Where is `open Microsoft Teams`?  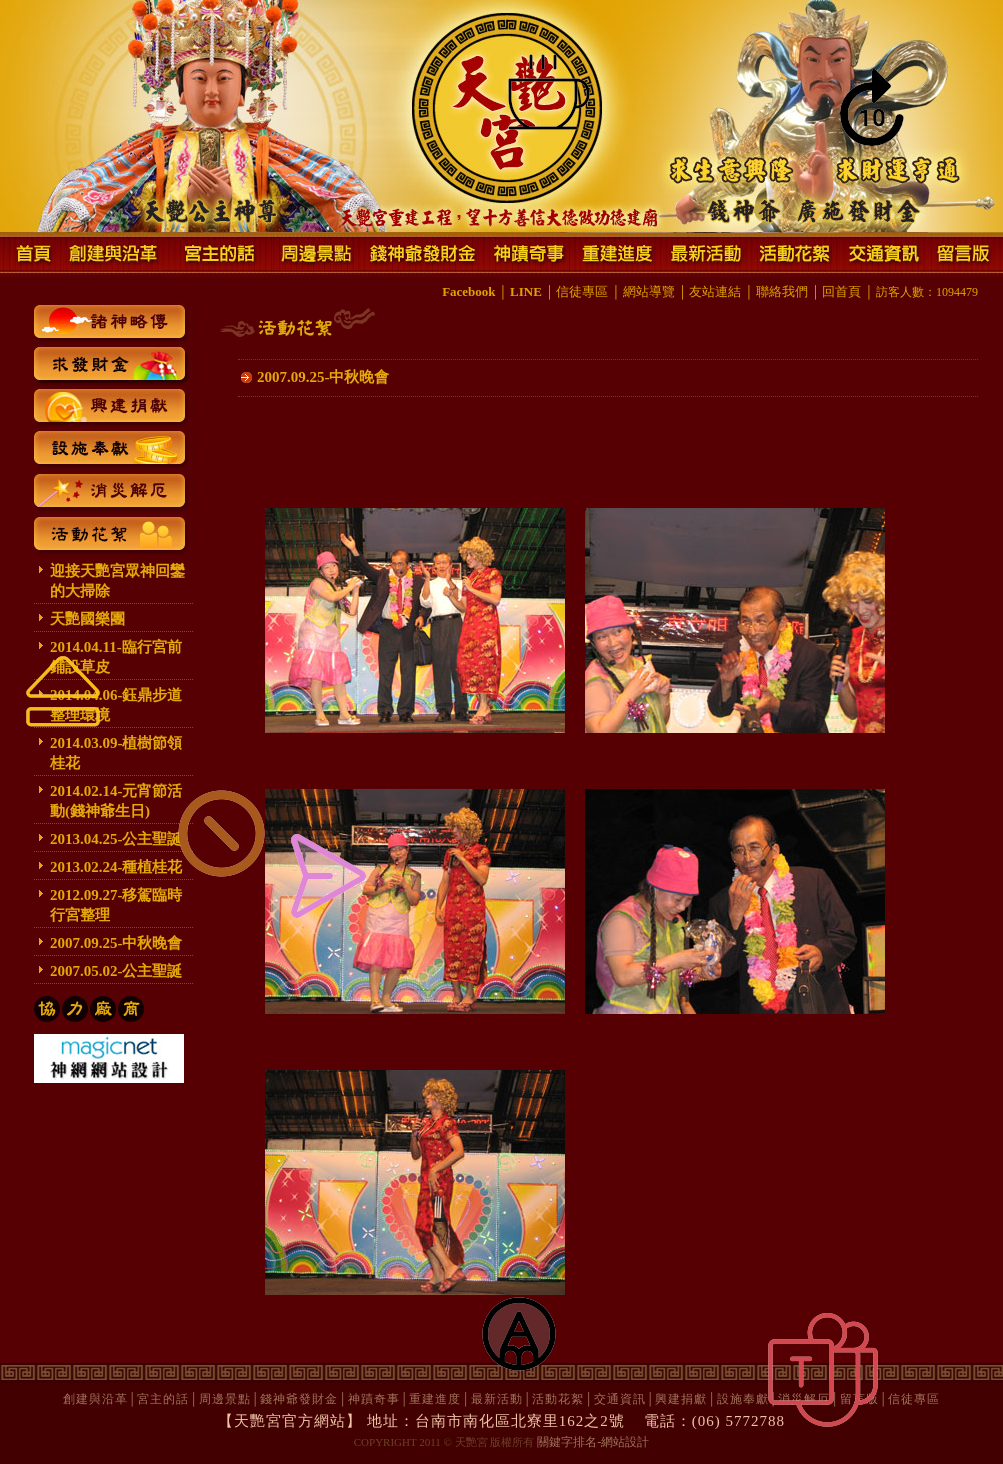
open Microsoft Teams is located at coordinates (823, 1372).